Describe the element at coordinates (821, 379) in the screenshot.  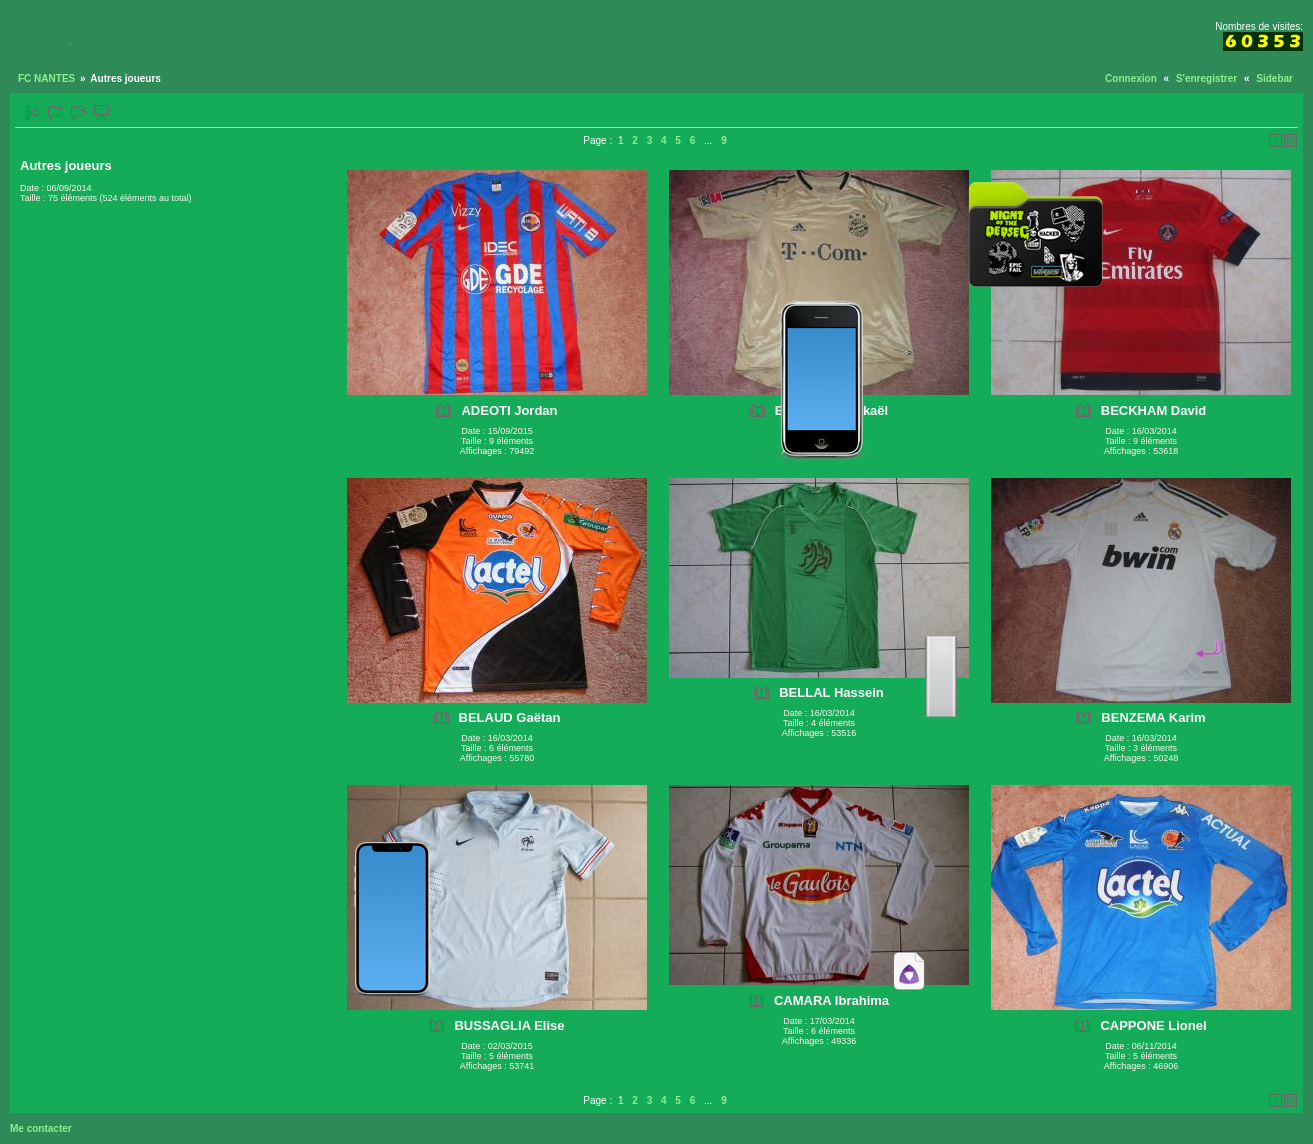
I see `connect or sync an iPhone device` at that location.